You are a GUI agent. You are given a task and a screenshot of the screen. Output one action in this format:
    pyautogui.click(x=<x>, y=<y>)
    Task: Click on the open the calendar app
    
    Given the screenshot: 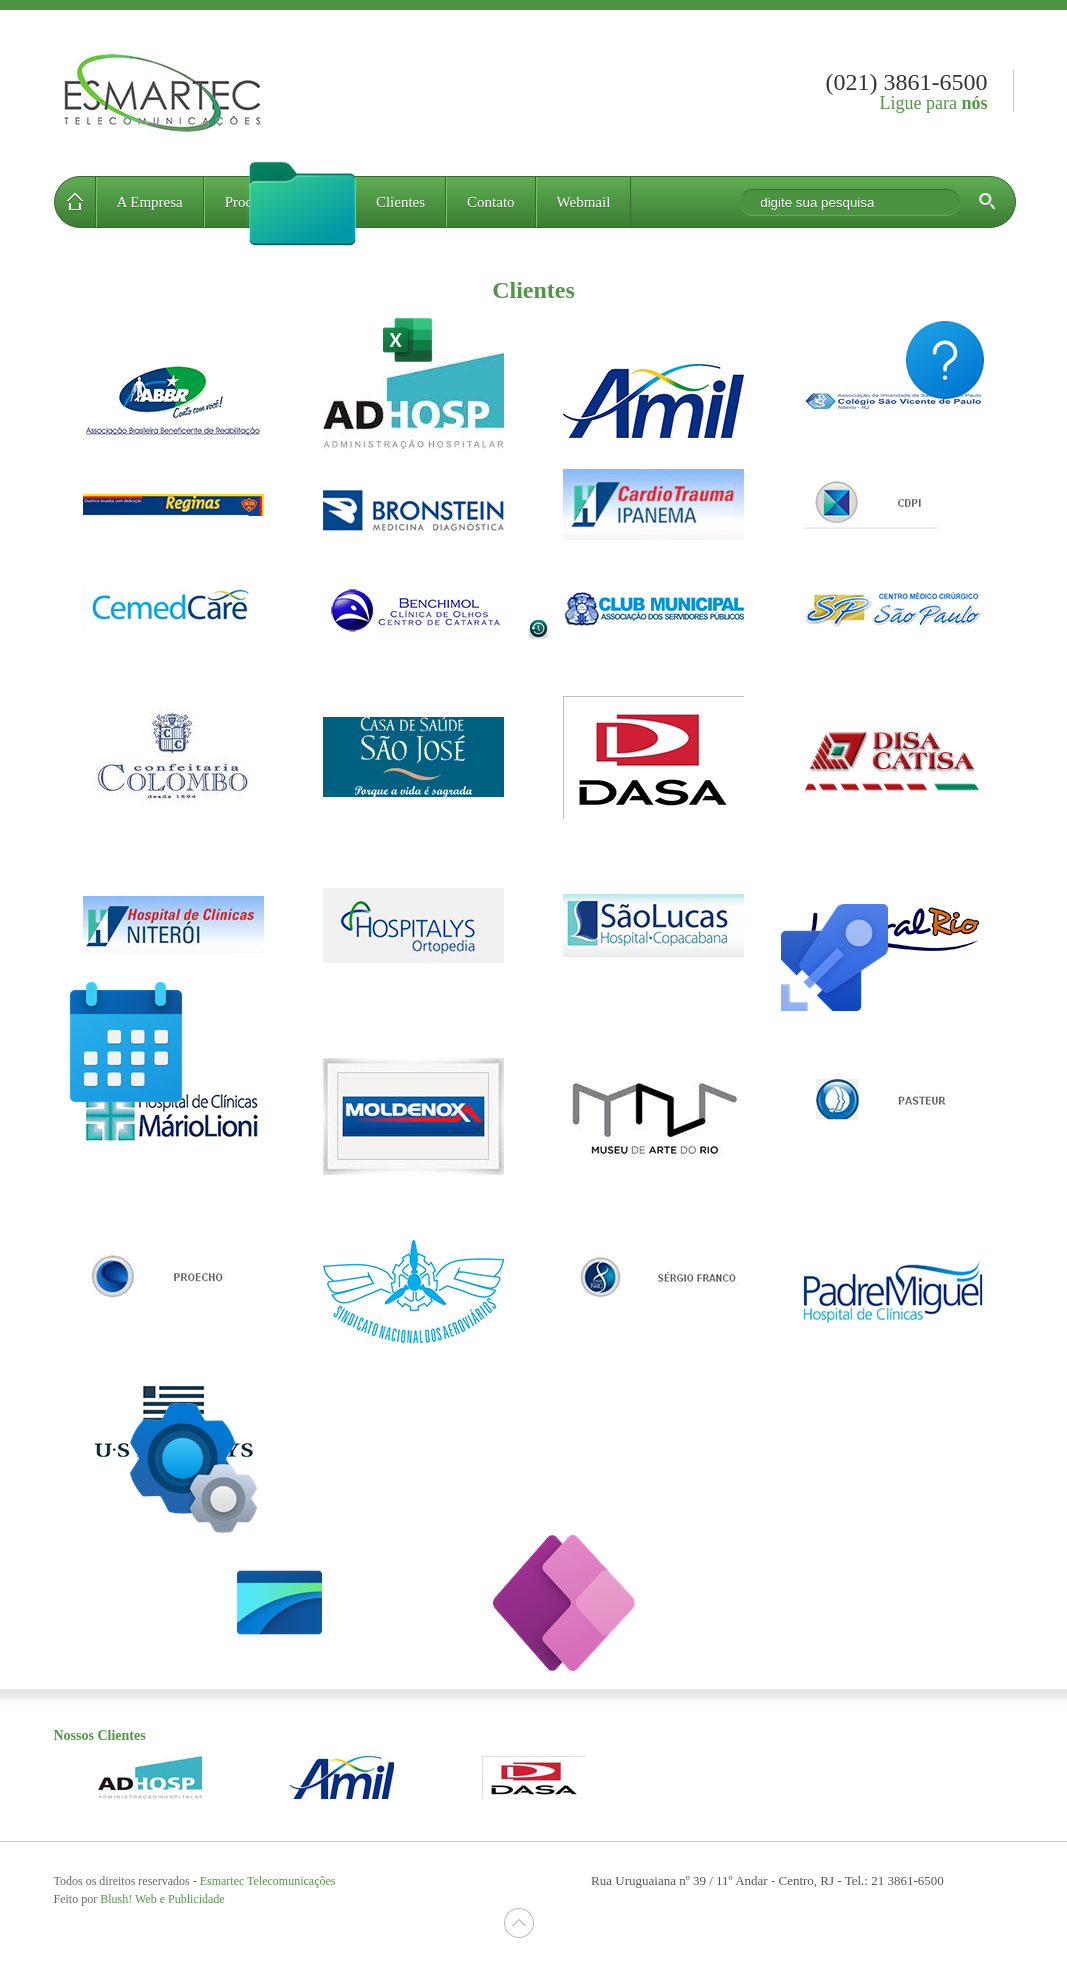 What is the action you would take?
    pyautogui.click(x=126, y=1046)
    